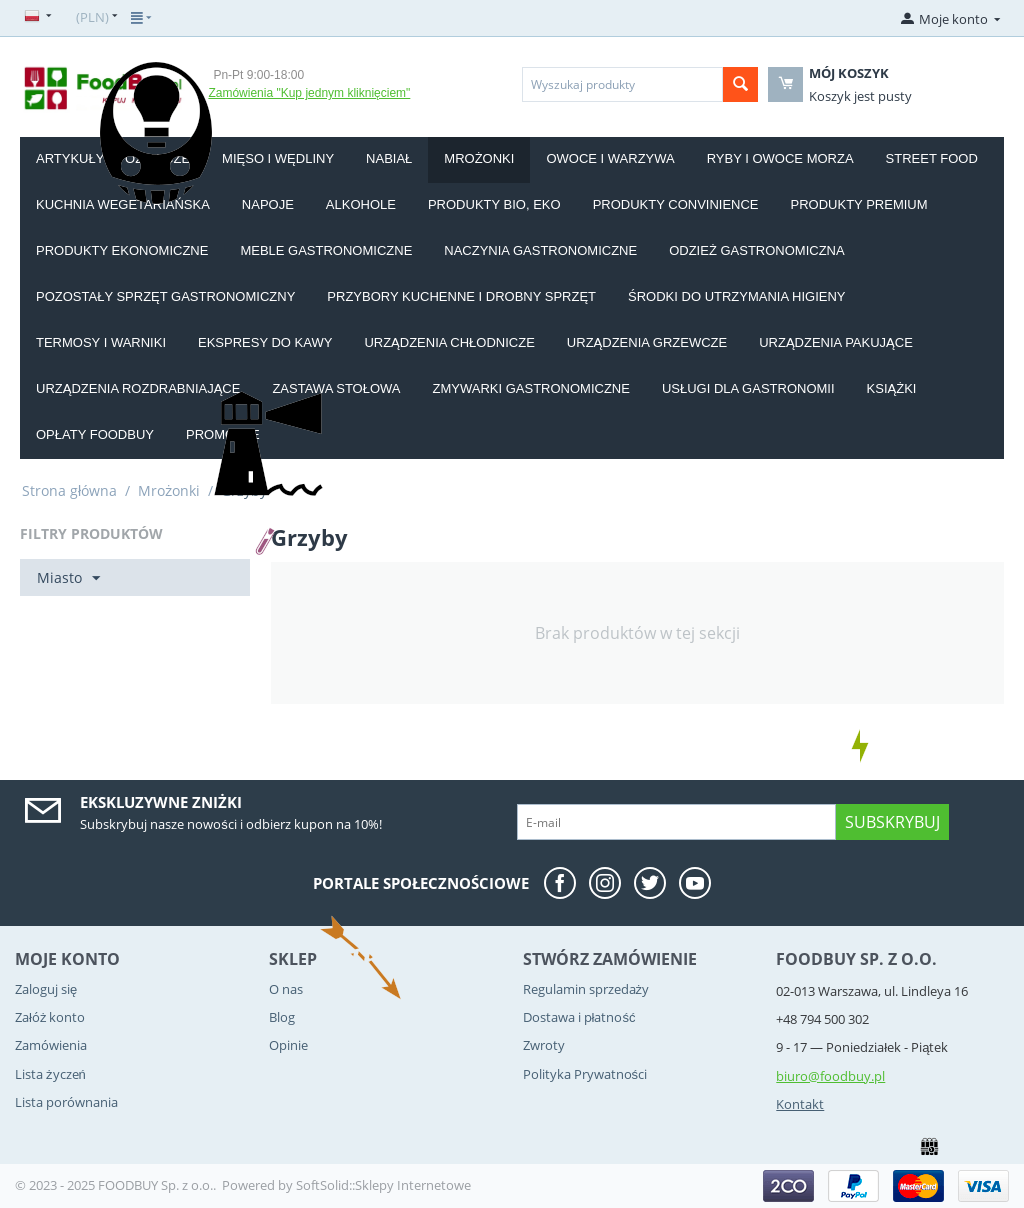 The image size is (1024, 1208). What do you see at coordinates (929, 1146) in the screenshot?
I see `activate a timed explosive or bomb in-game` at bounding box center [929, 1146].